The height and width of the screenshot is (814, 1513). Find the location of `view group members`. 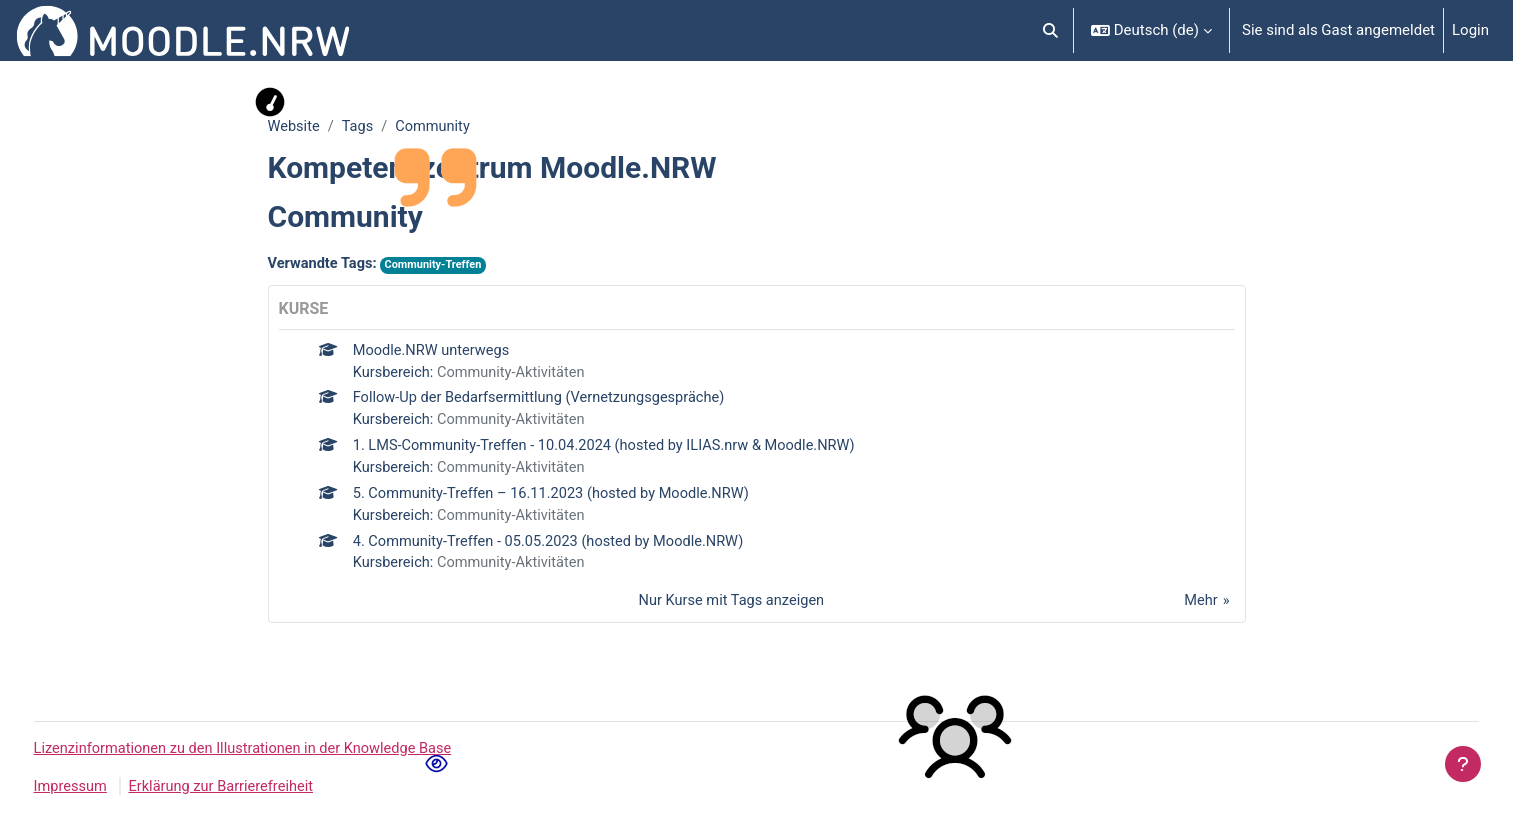

view group members is located at coordinates (955, 733).